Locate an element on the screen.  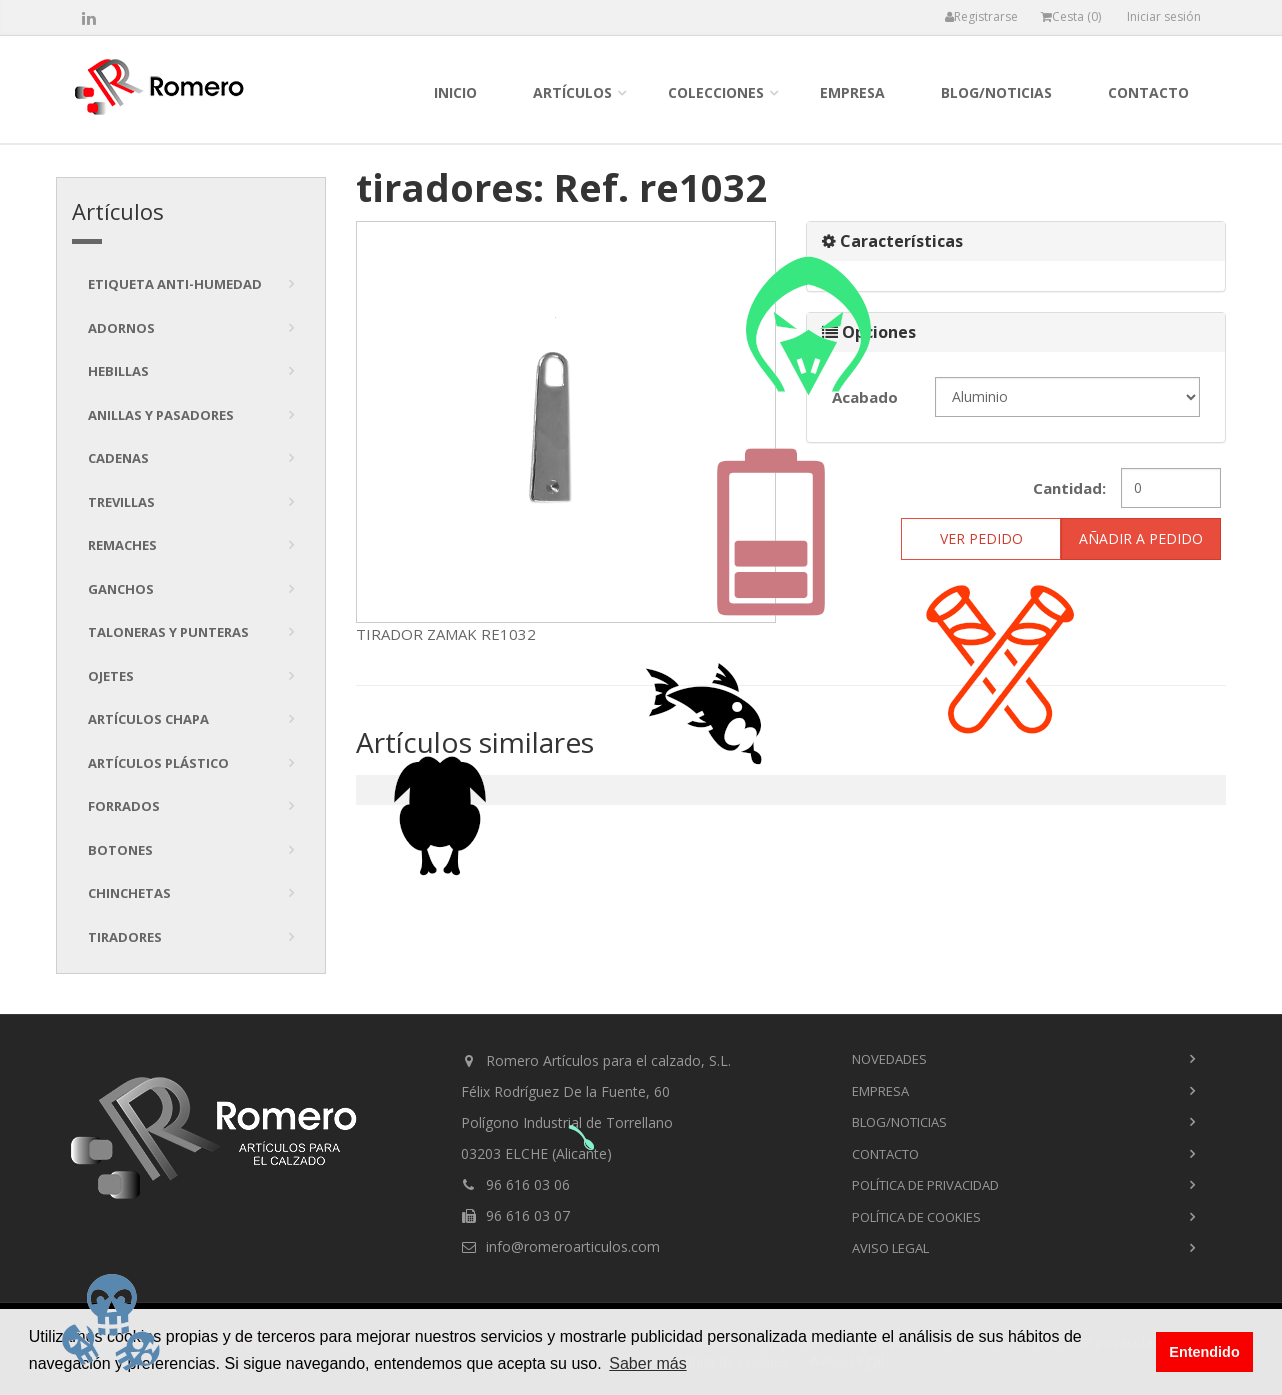
select utensil or cutlery option is located at coordinates (581, 1137).